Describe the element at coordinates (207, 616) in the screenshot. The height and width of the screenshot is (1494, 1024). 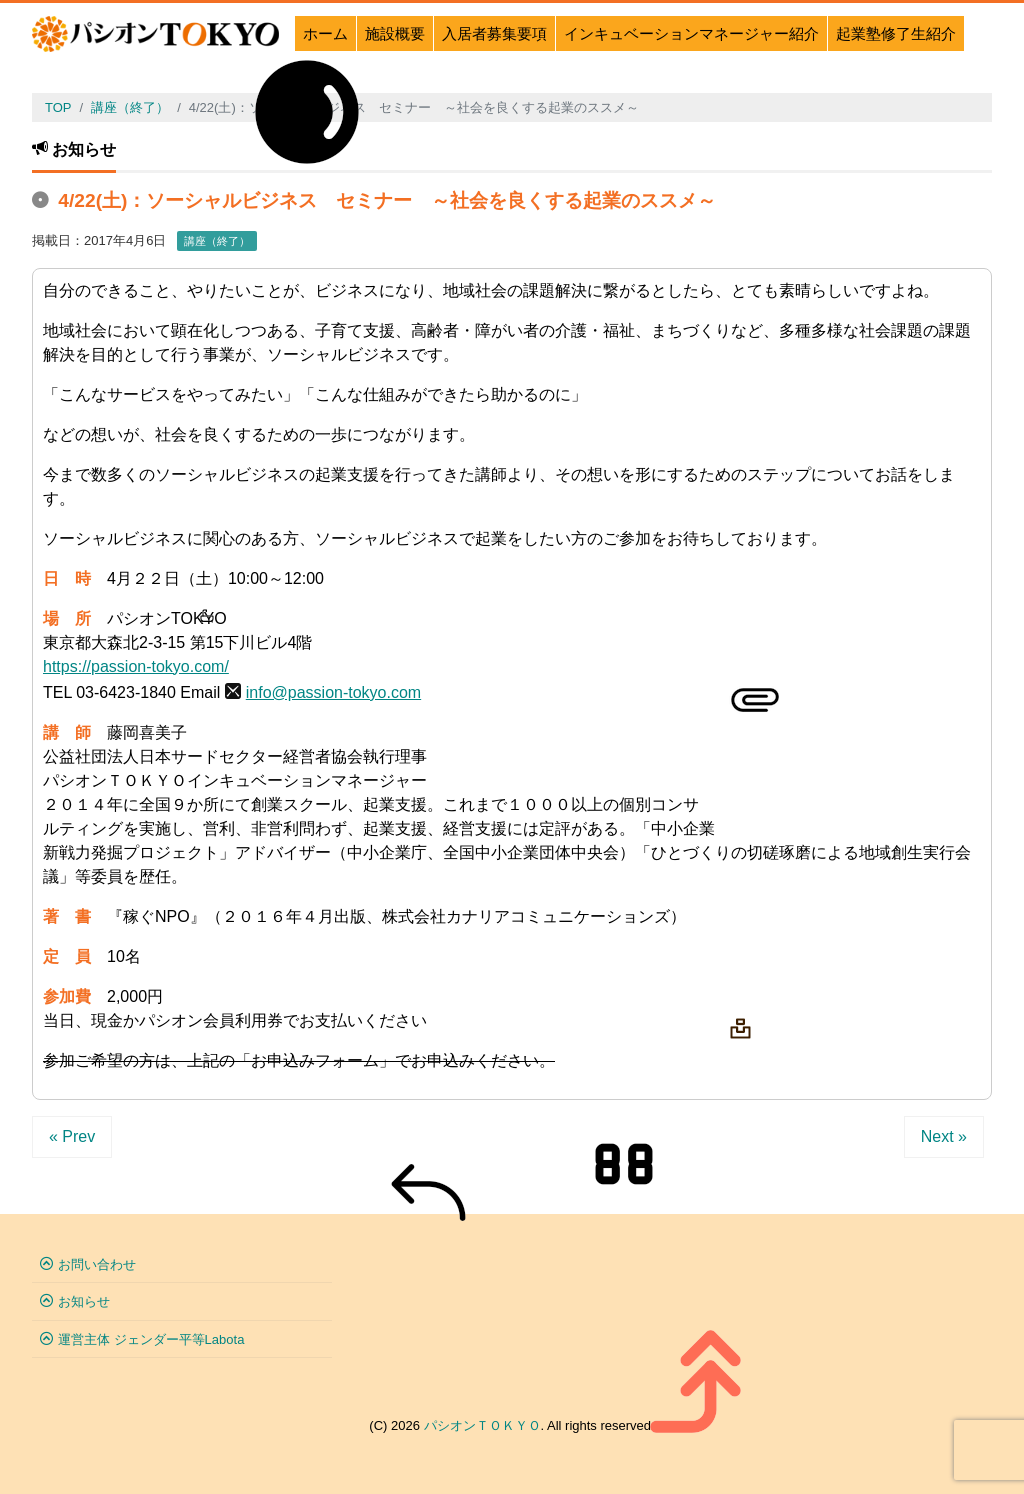
I see `indicates bathroom amenities available` at that location.